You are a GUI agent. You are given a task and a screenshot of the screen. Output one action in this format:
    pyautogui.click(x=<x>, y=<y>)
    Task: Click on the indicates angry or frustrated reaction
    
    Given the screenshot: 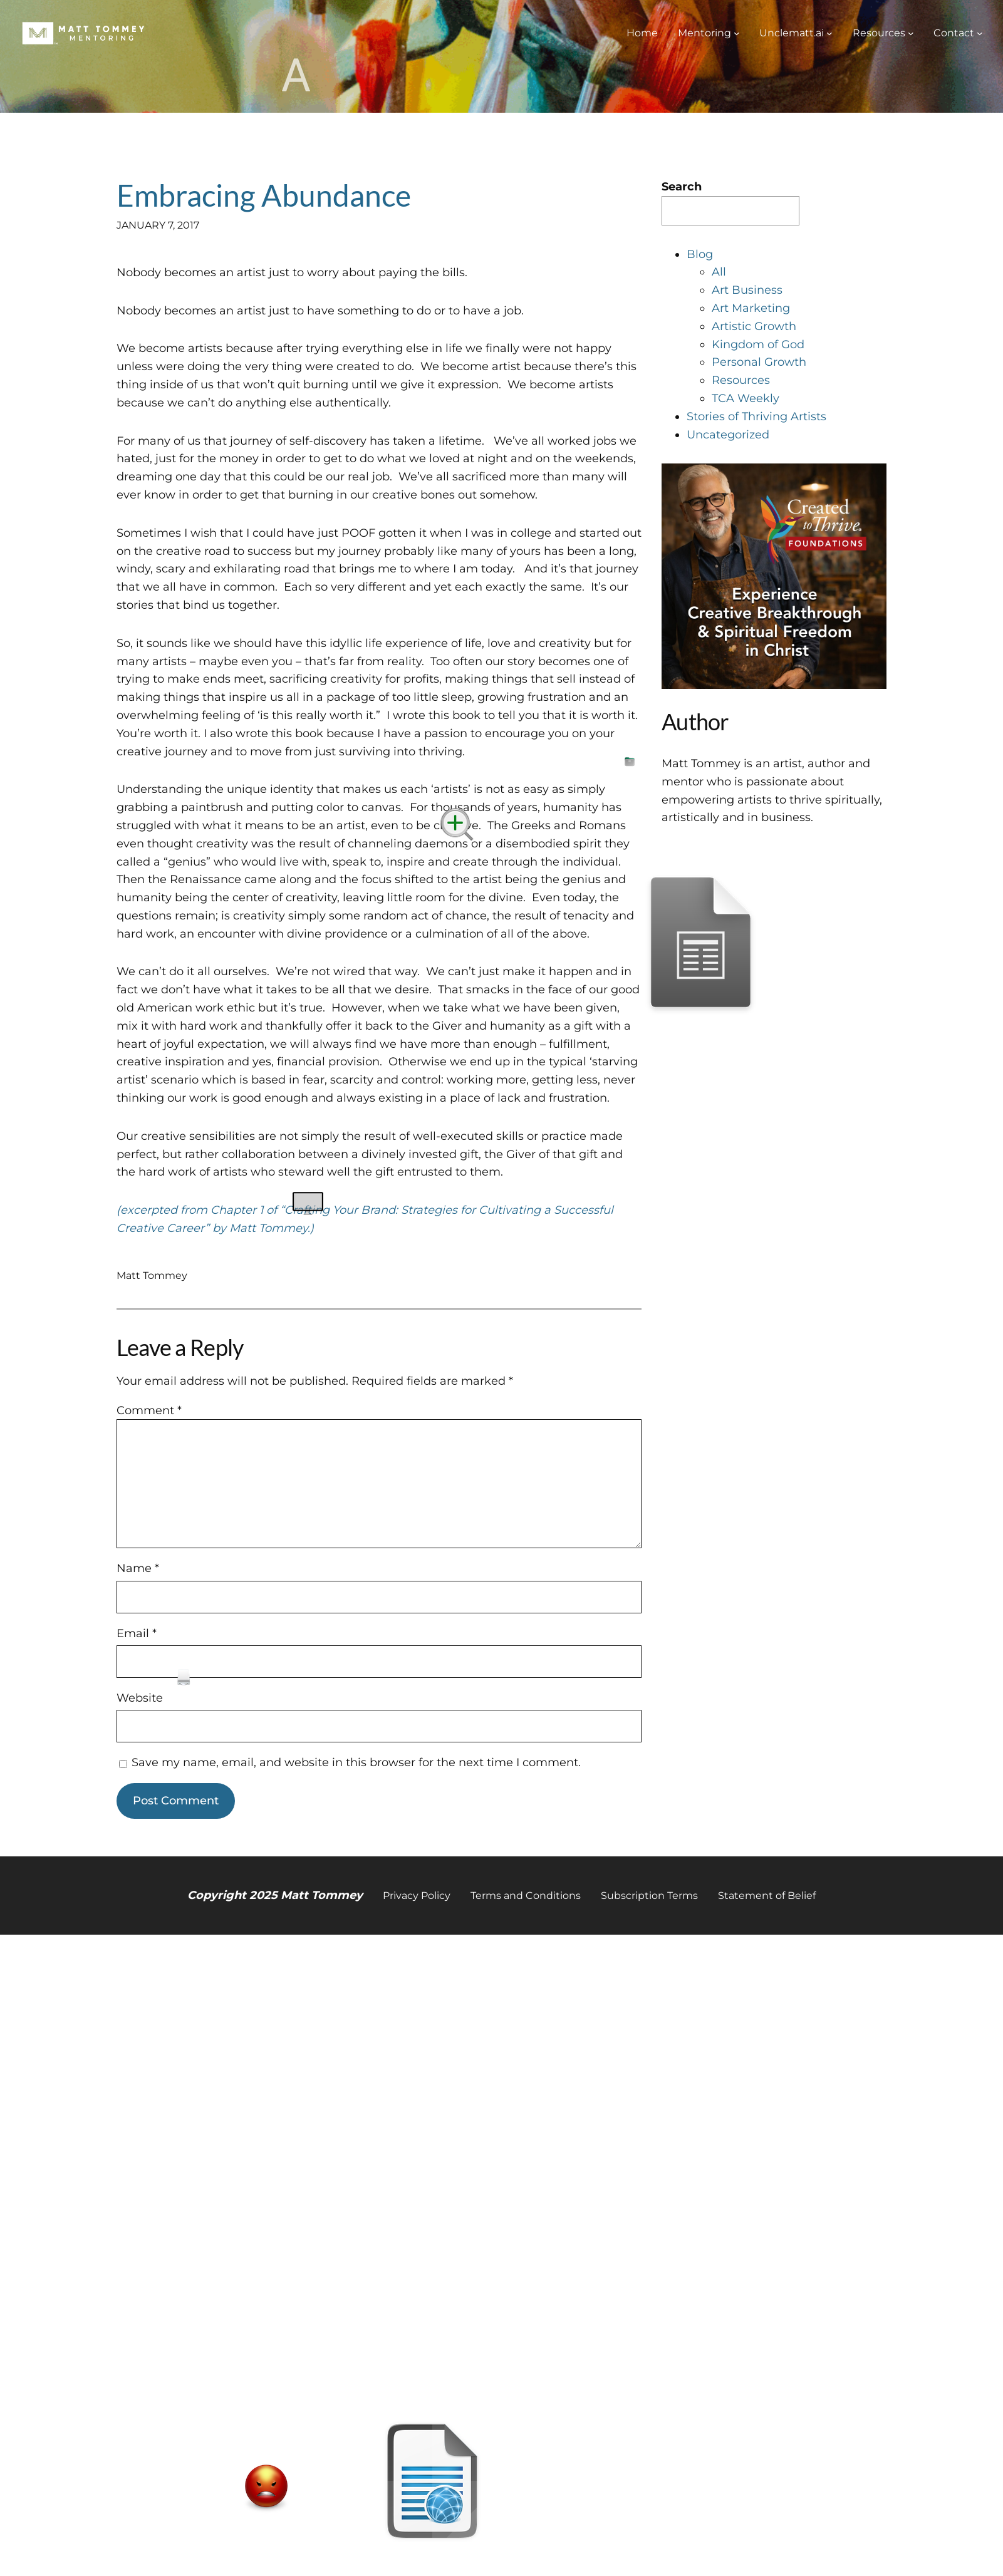 What is the action you would take?
    pyautogui.click(x=266, y=2487)
    